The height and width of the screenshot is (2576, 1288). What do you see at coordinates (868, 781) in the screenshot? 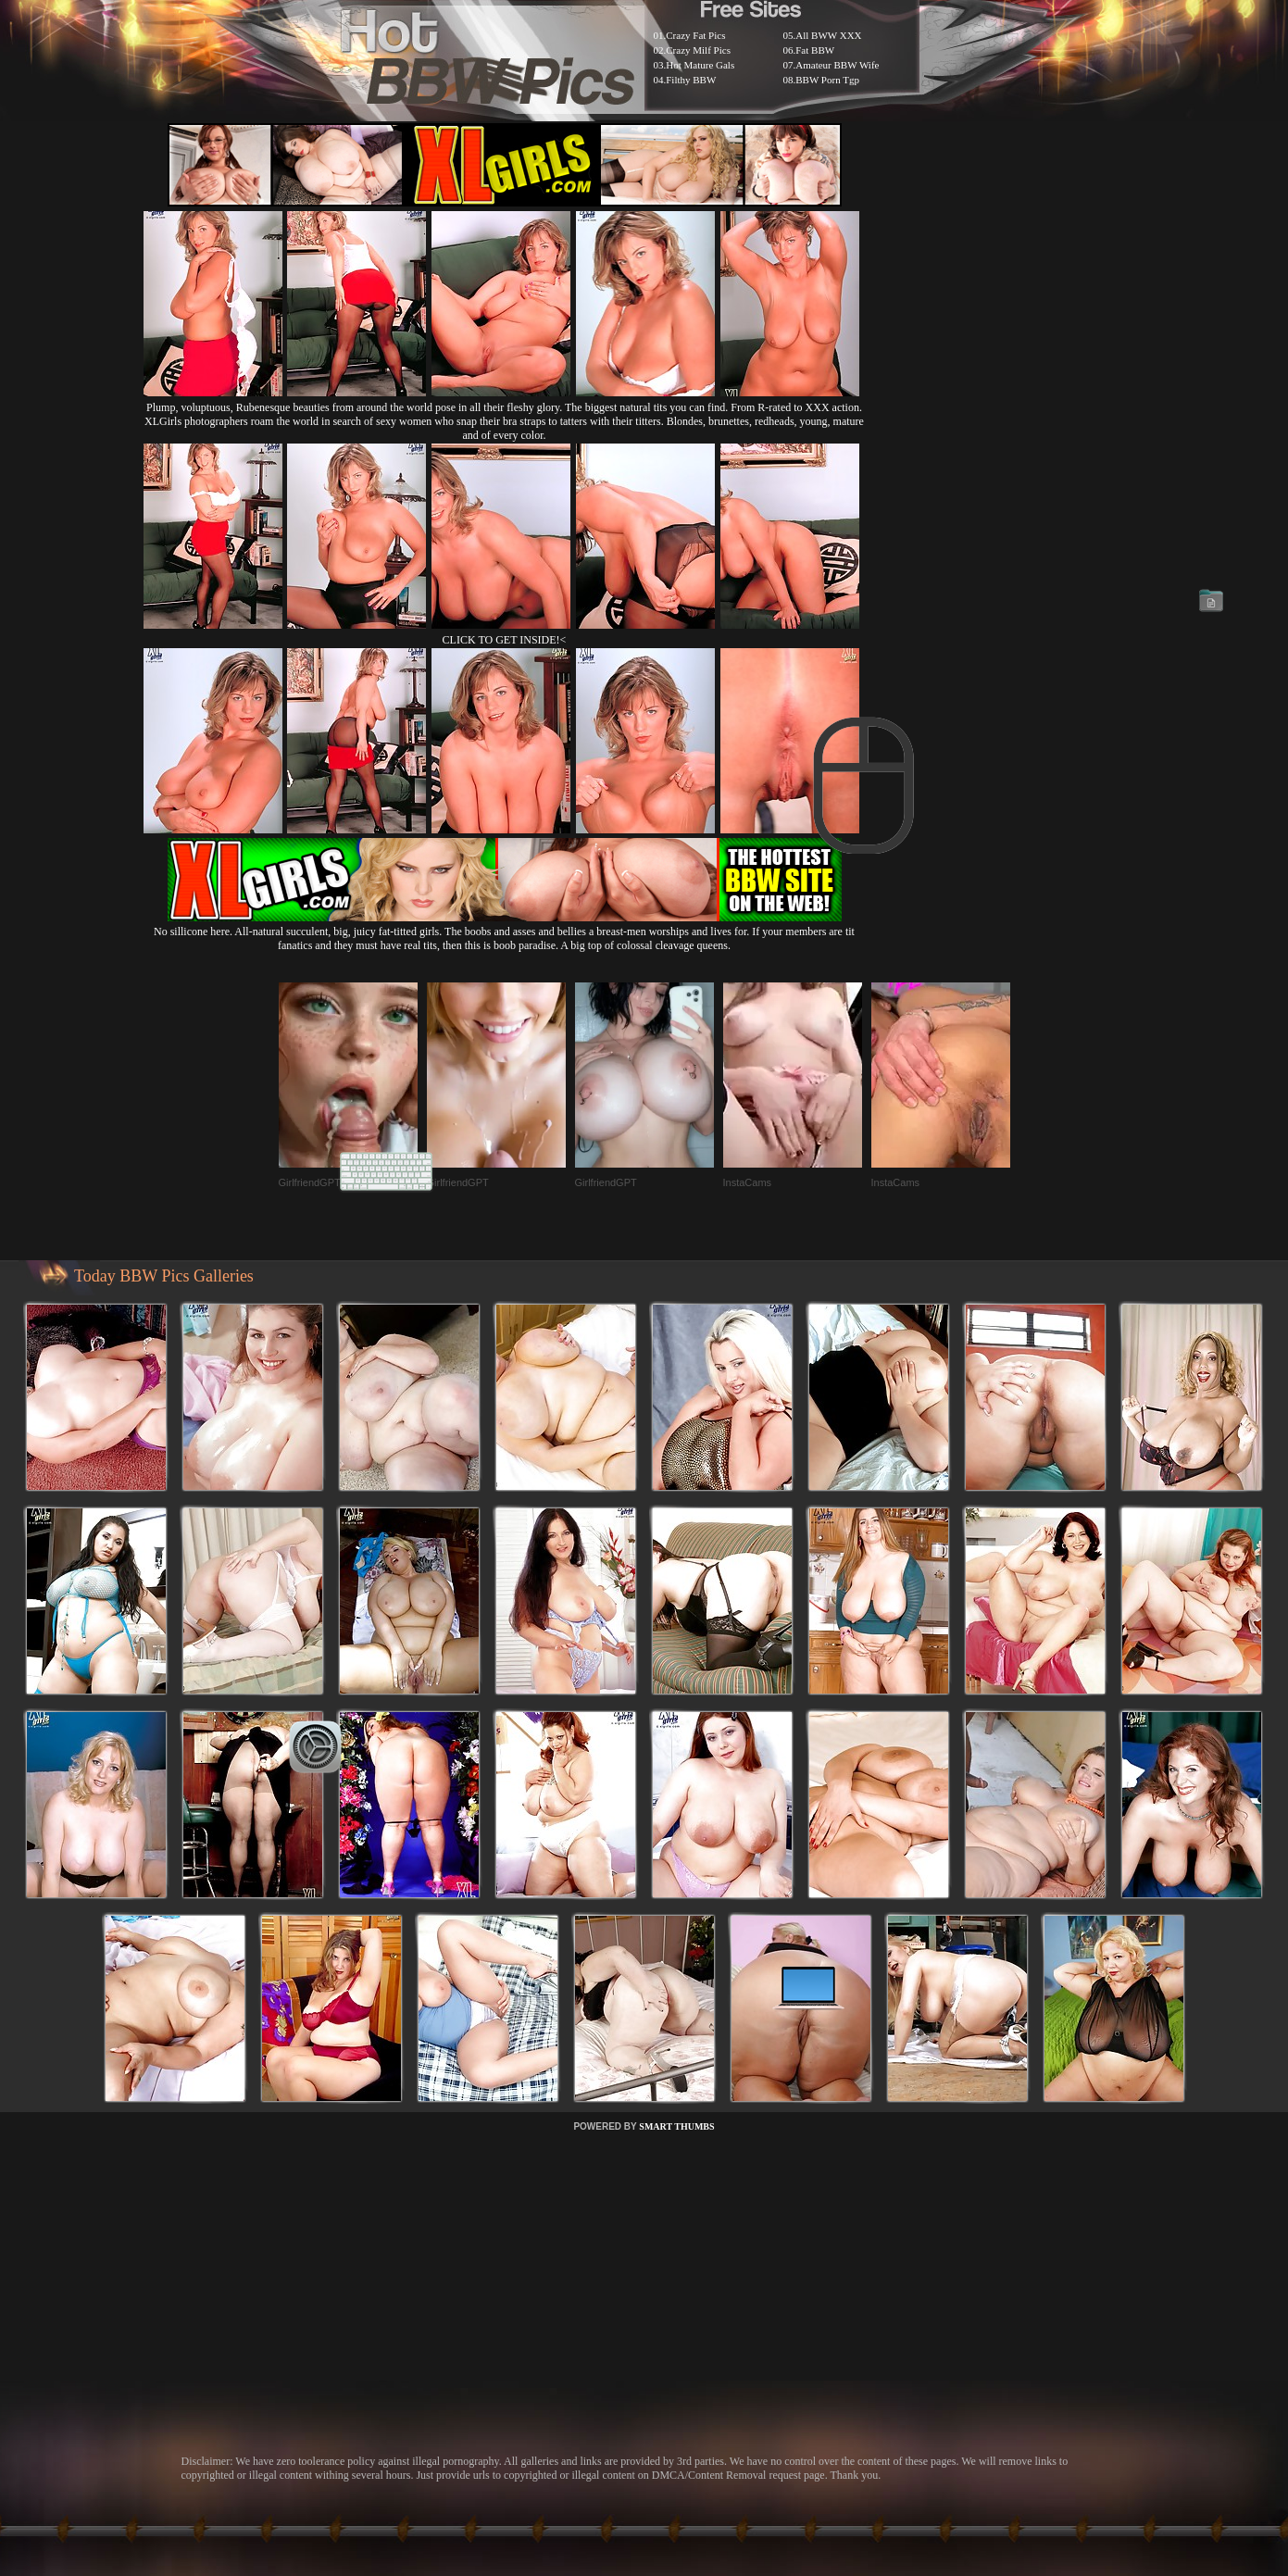
I see `mouse input device settings` at bounding box center [868, 781].